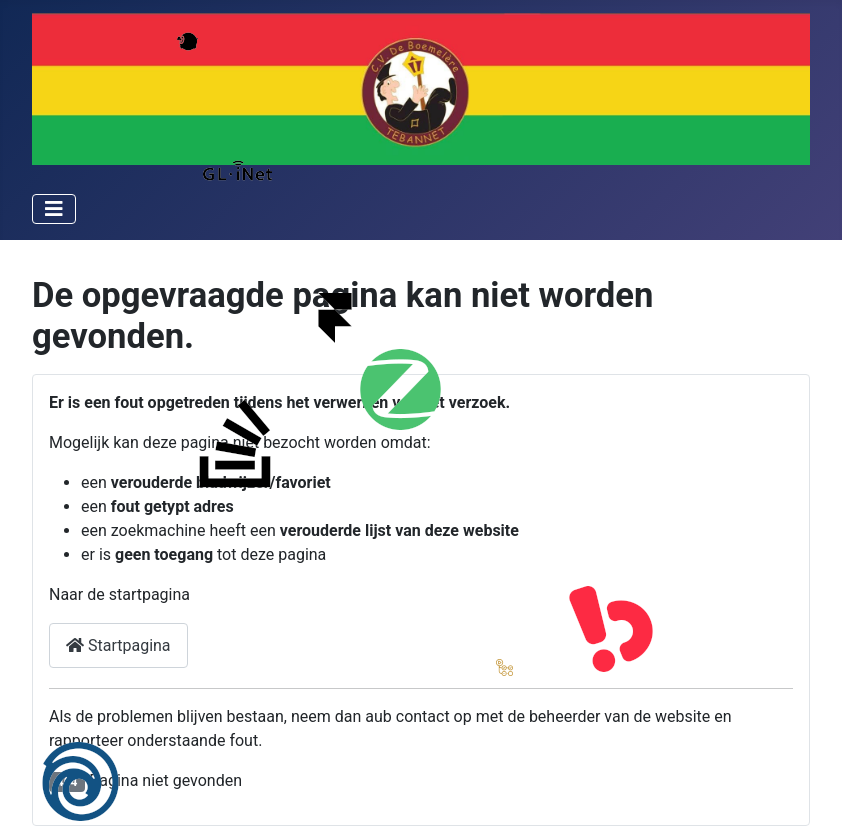  I want to click on open the Bukalapak app, so click(611, 629).